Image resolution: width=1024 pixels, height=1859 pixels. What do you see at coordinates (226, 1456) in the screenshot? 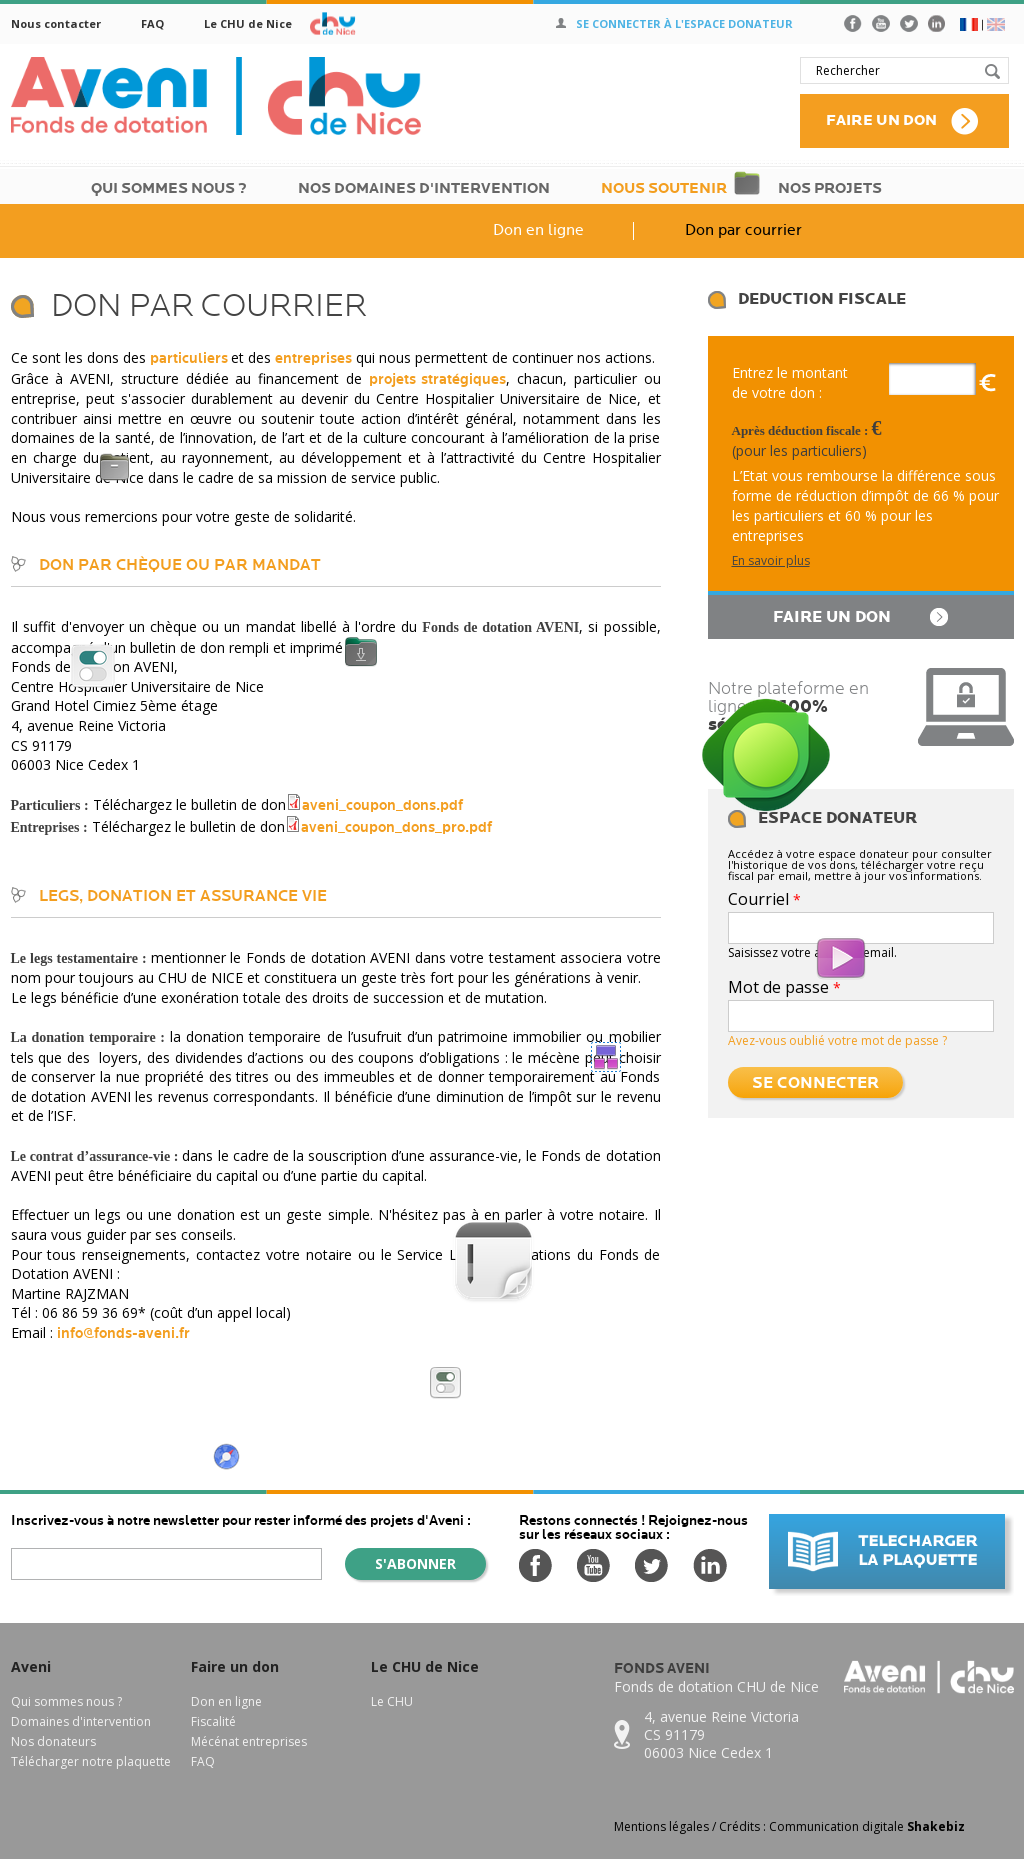
I see `open the web browser` at bounding box center [226, 1456].